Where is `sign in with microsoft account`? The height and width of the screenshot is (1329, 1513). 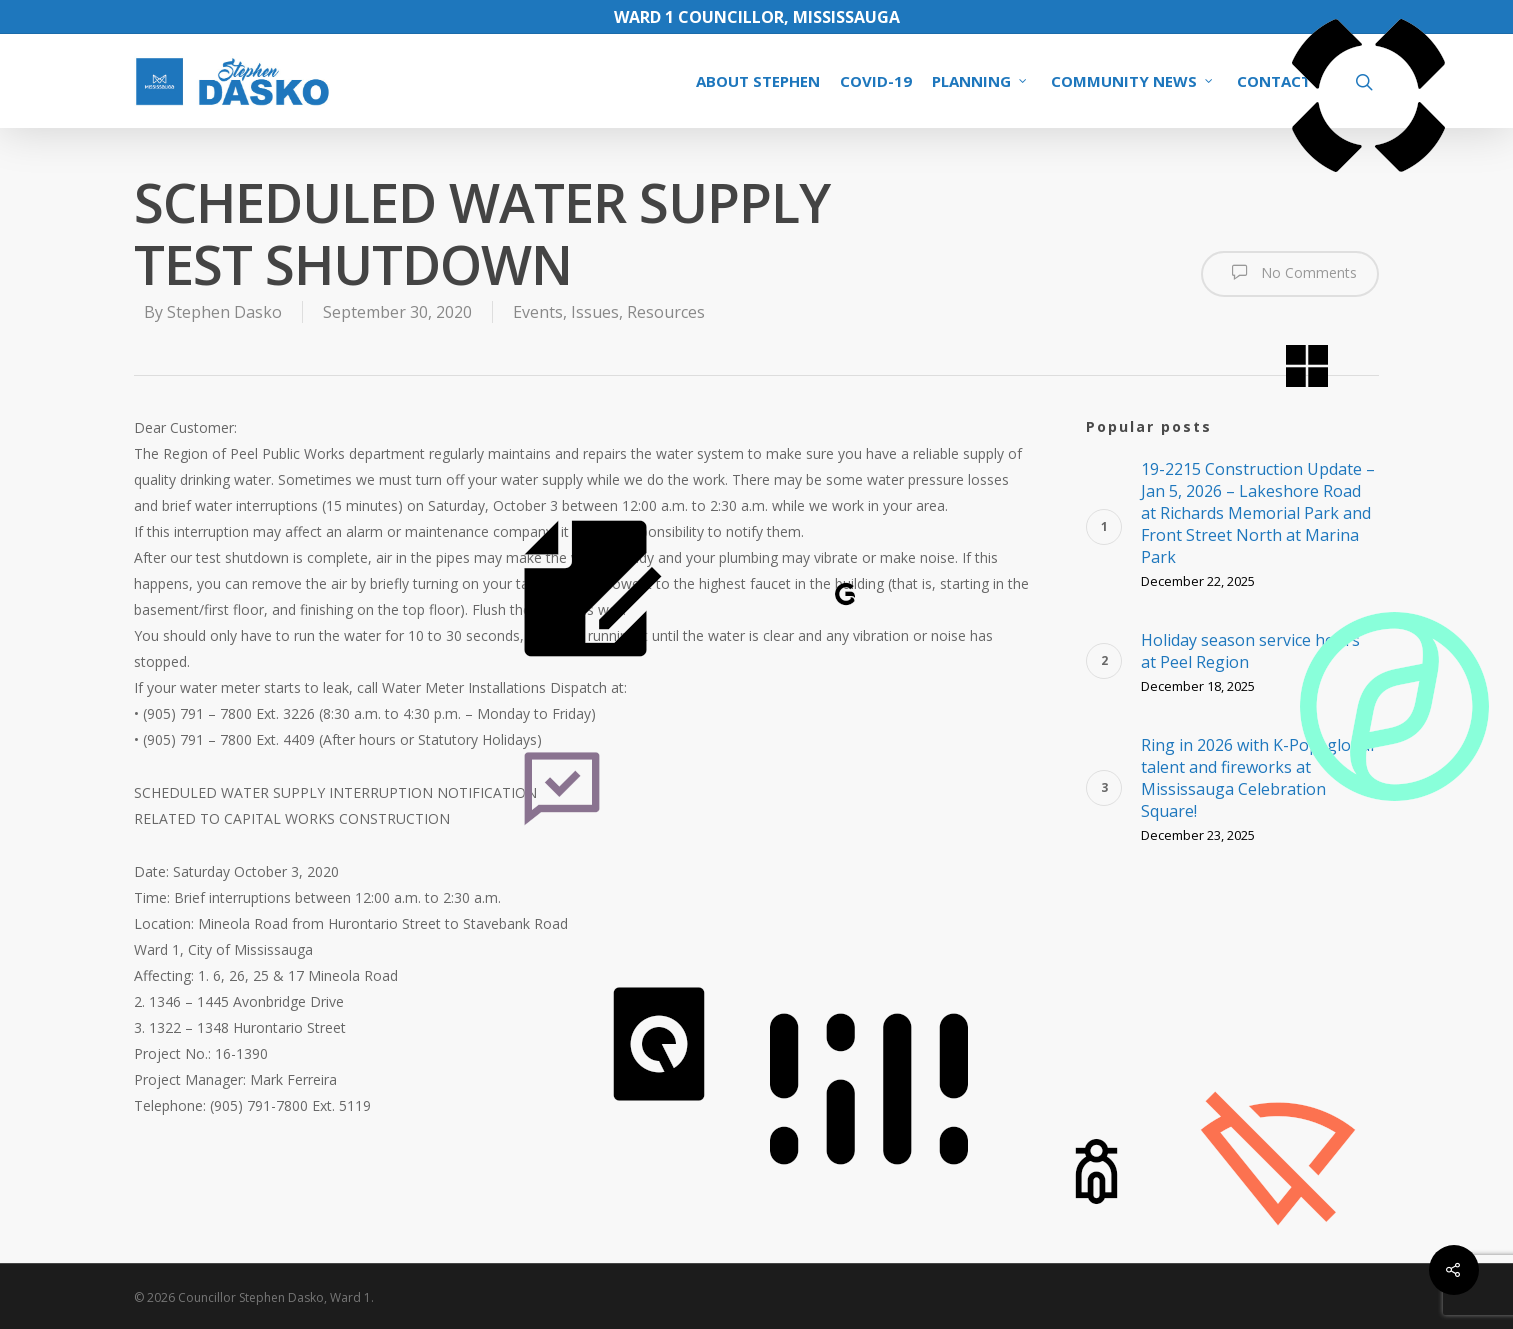
sign in with microsoft account is located at coordinates (1307, 366).